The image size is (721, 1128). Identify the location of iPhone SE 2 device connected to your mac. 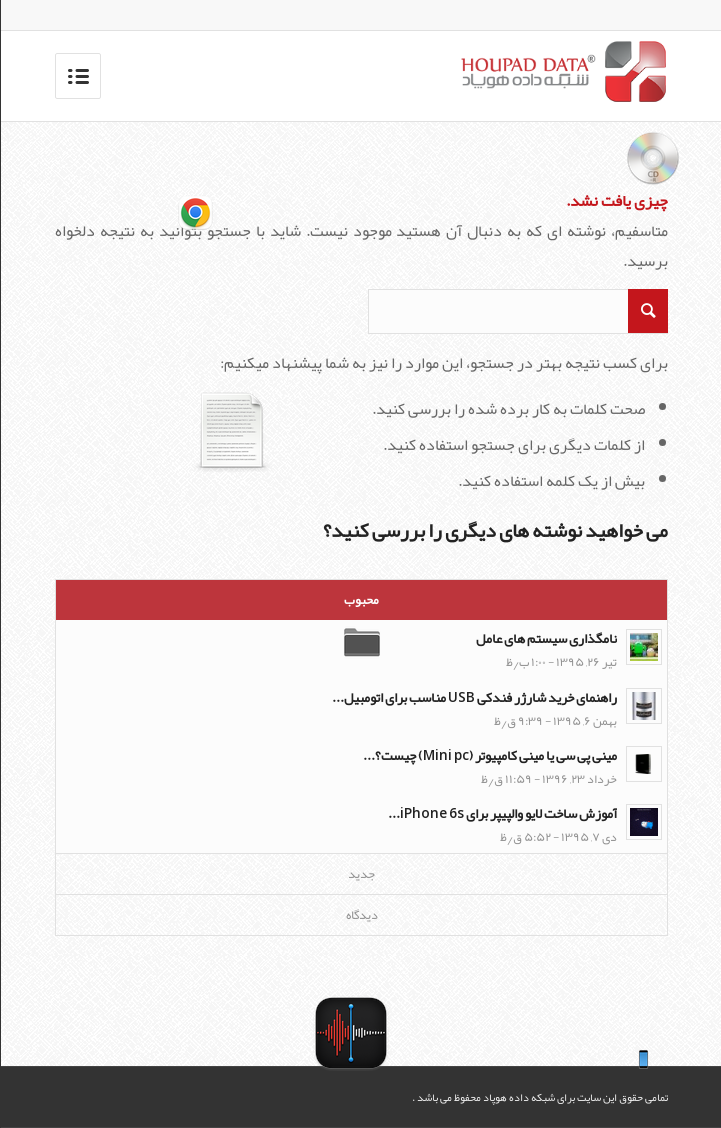
(643, 1059).